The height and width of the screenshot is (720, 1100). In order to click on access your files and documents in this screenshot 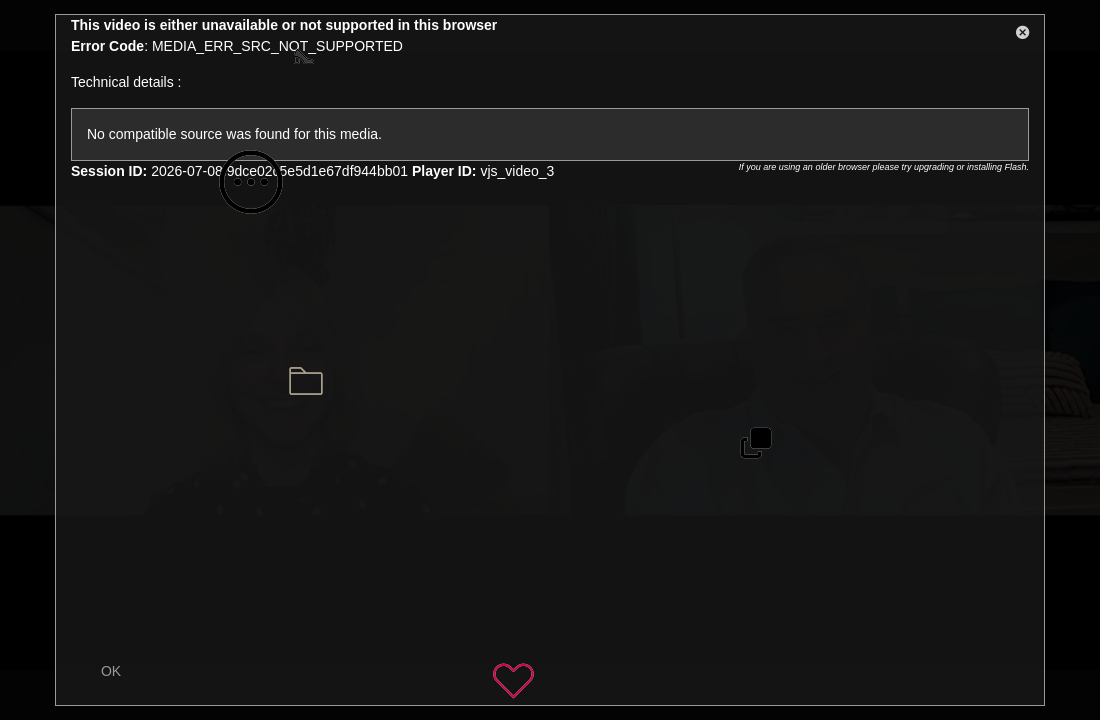, I will do `click(306, 381)`.